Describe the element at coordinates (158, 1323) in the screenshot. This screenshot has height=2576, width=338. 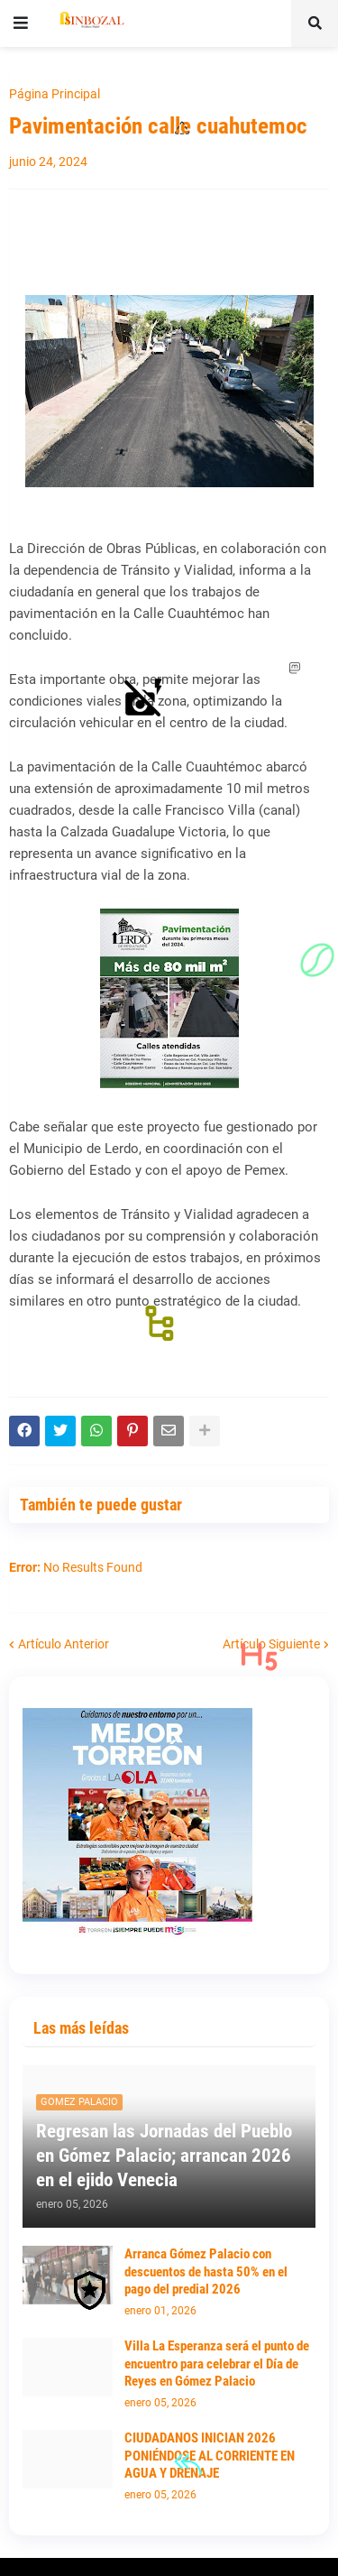
I see `view hierarchical file or folder structure` at that location.